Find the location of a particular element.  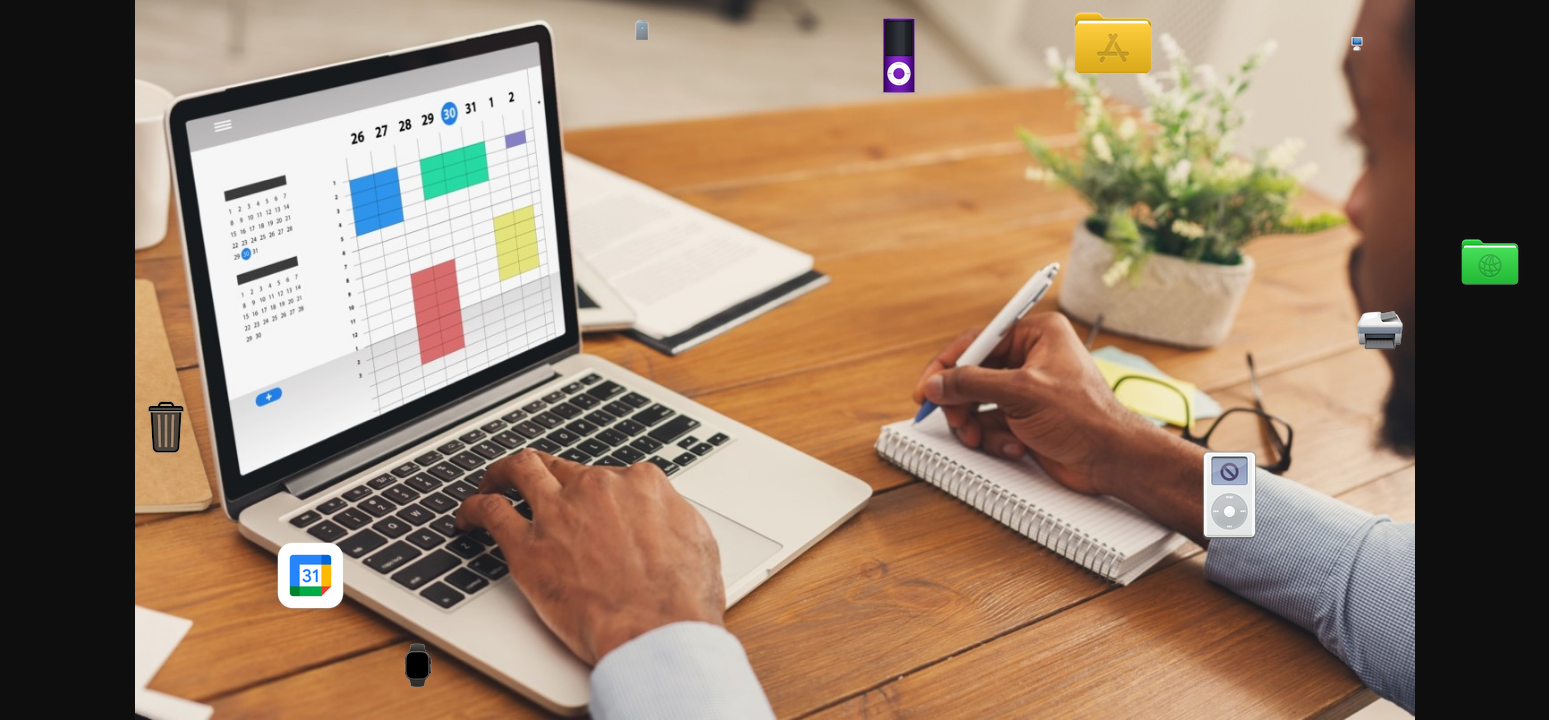

open templates folder is located at coordinates (1113, 43).